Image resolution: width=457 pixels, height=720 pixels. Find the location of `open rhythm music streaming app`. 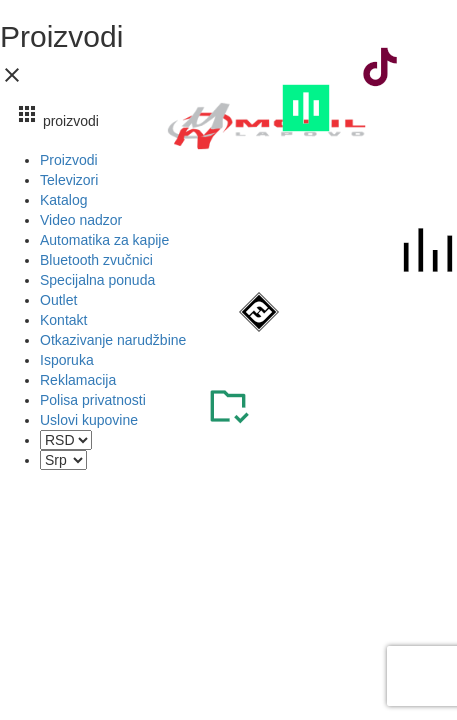

open rhythm music streaming app is located at coordinates (428, 250).